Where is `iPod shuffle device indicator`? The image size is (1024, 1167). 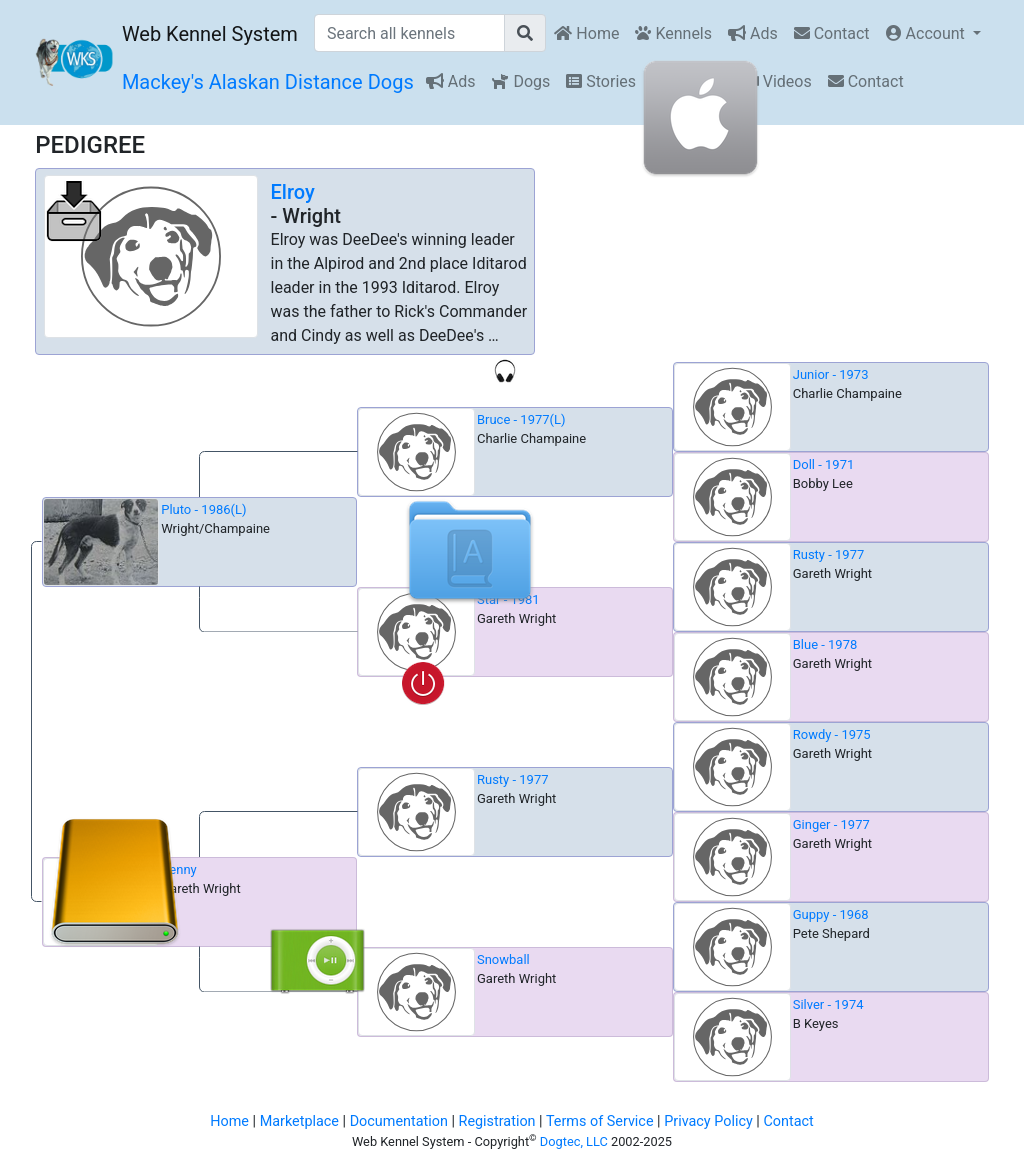 iPod shuffle device indicator is located at coordinates (317, 943).